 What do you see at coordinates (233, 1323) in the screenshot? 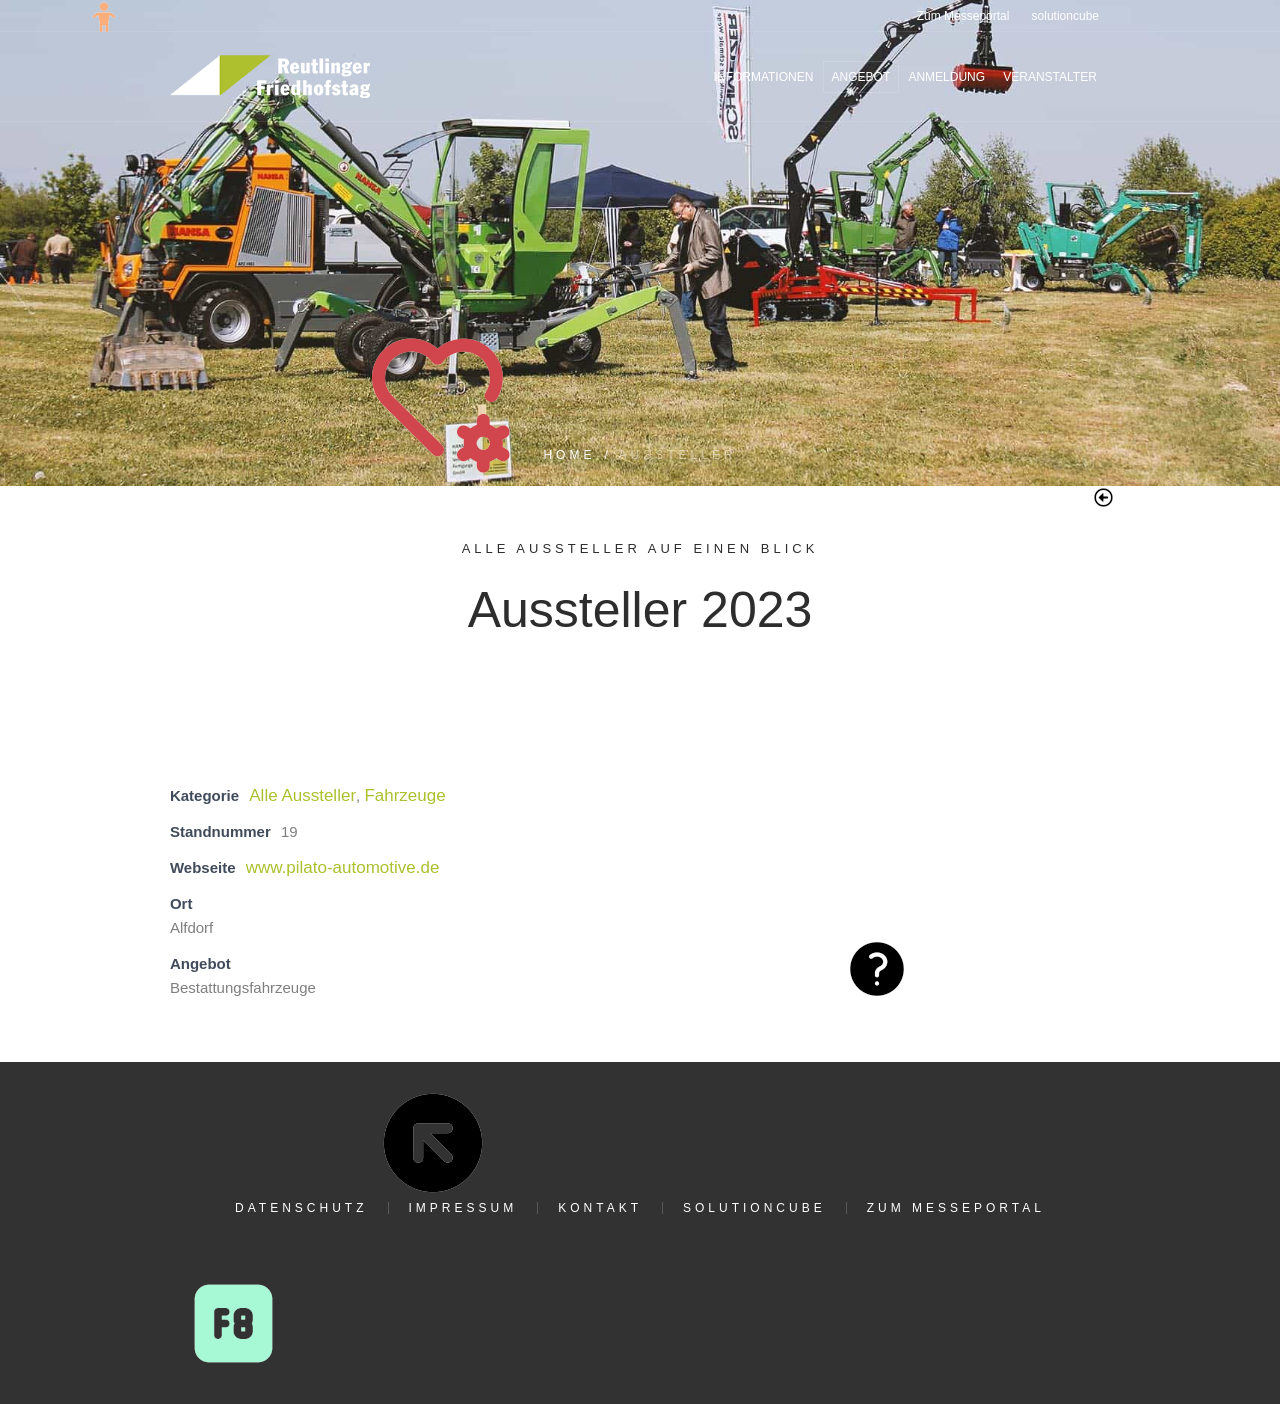
I see `Facebook F8 developer conference logo or branding` at bounding box center [233, 1323].